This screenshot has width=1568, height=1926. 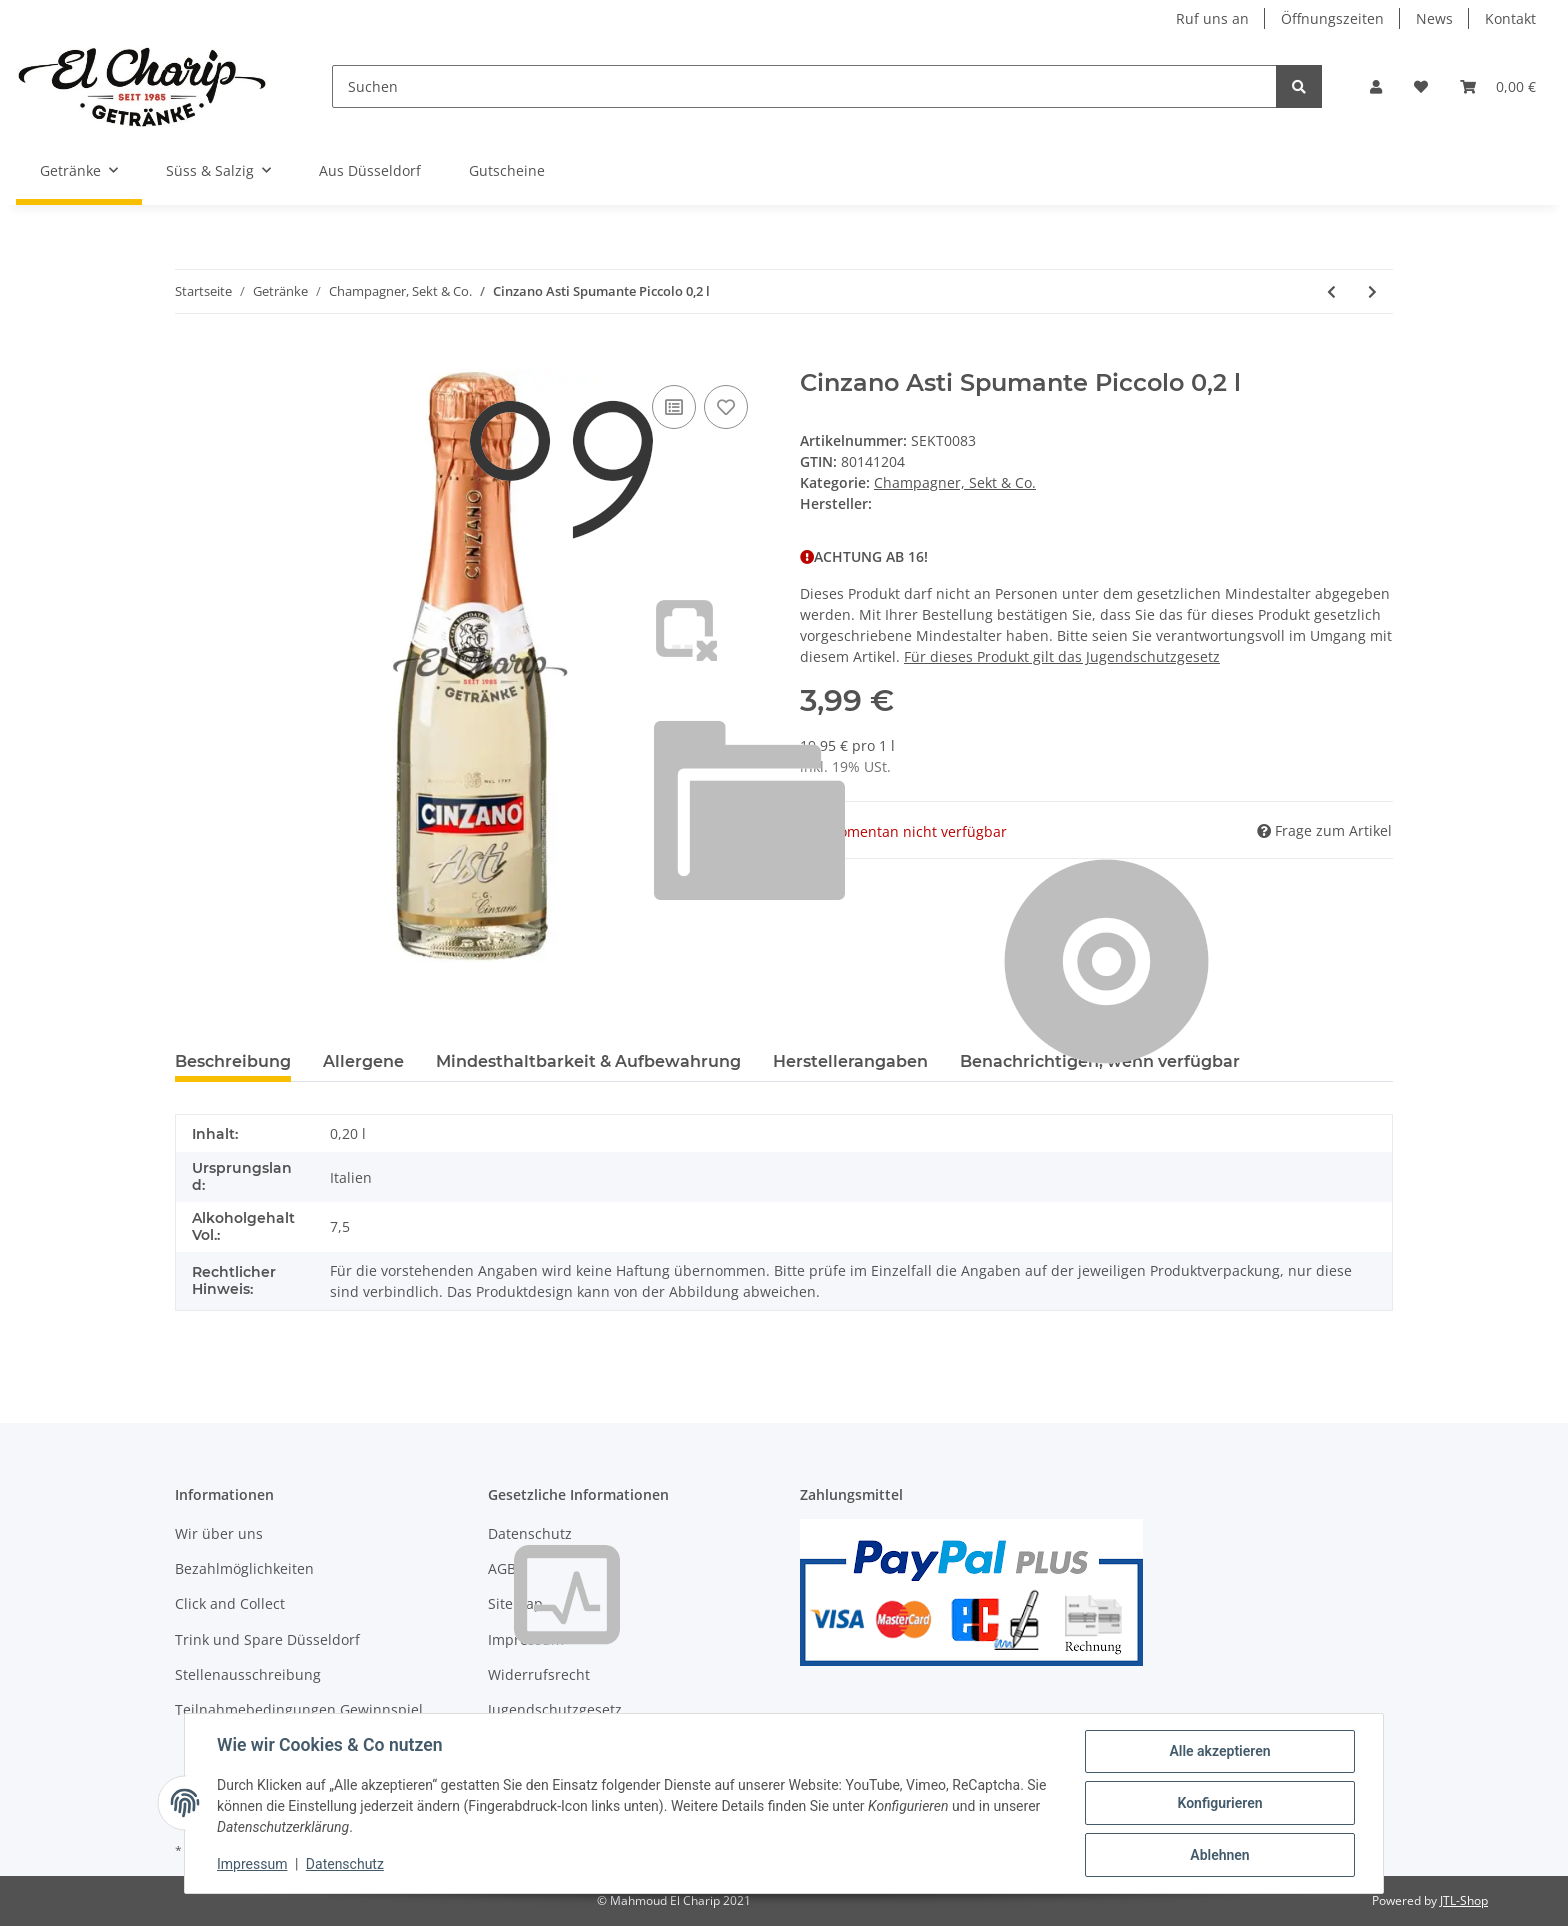 I want to click on open file browser or documents folder, so click(x=749, y=804).